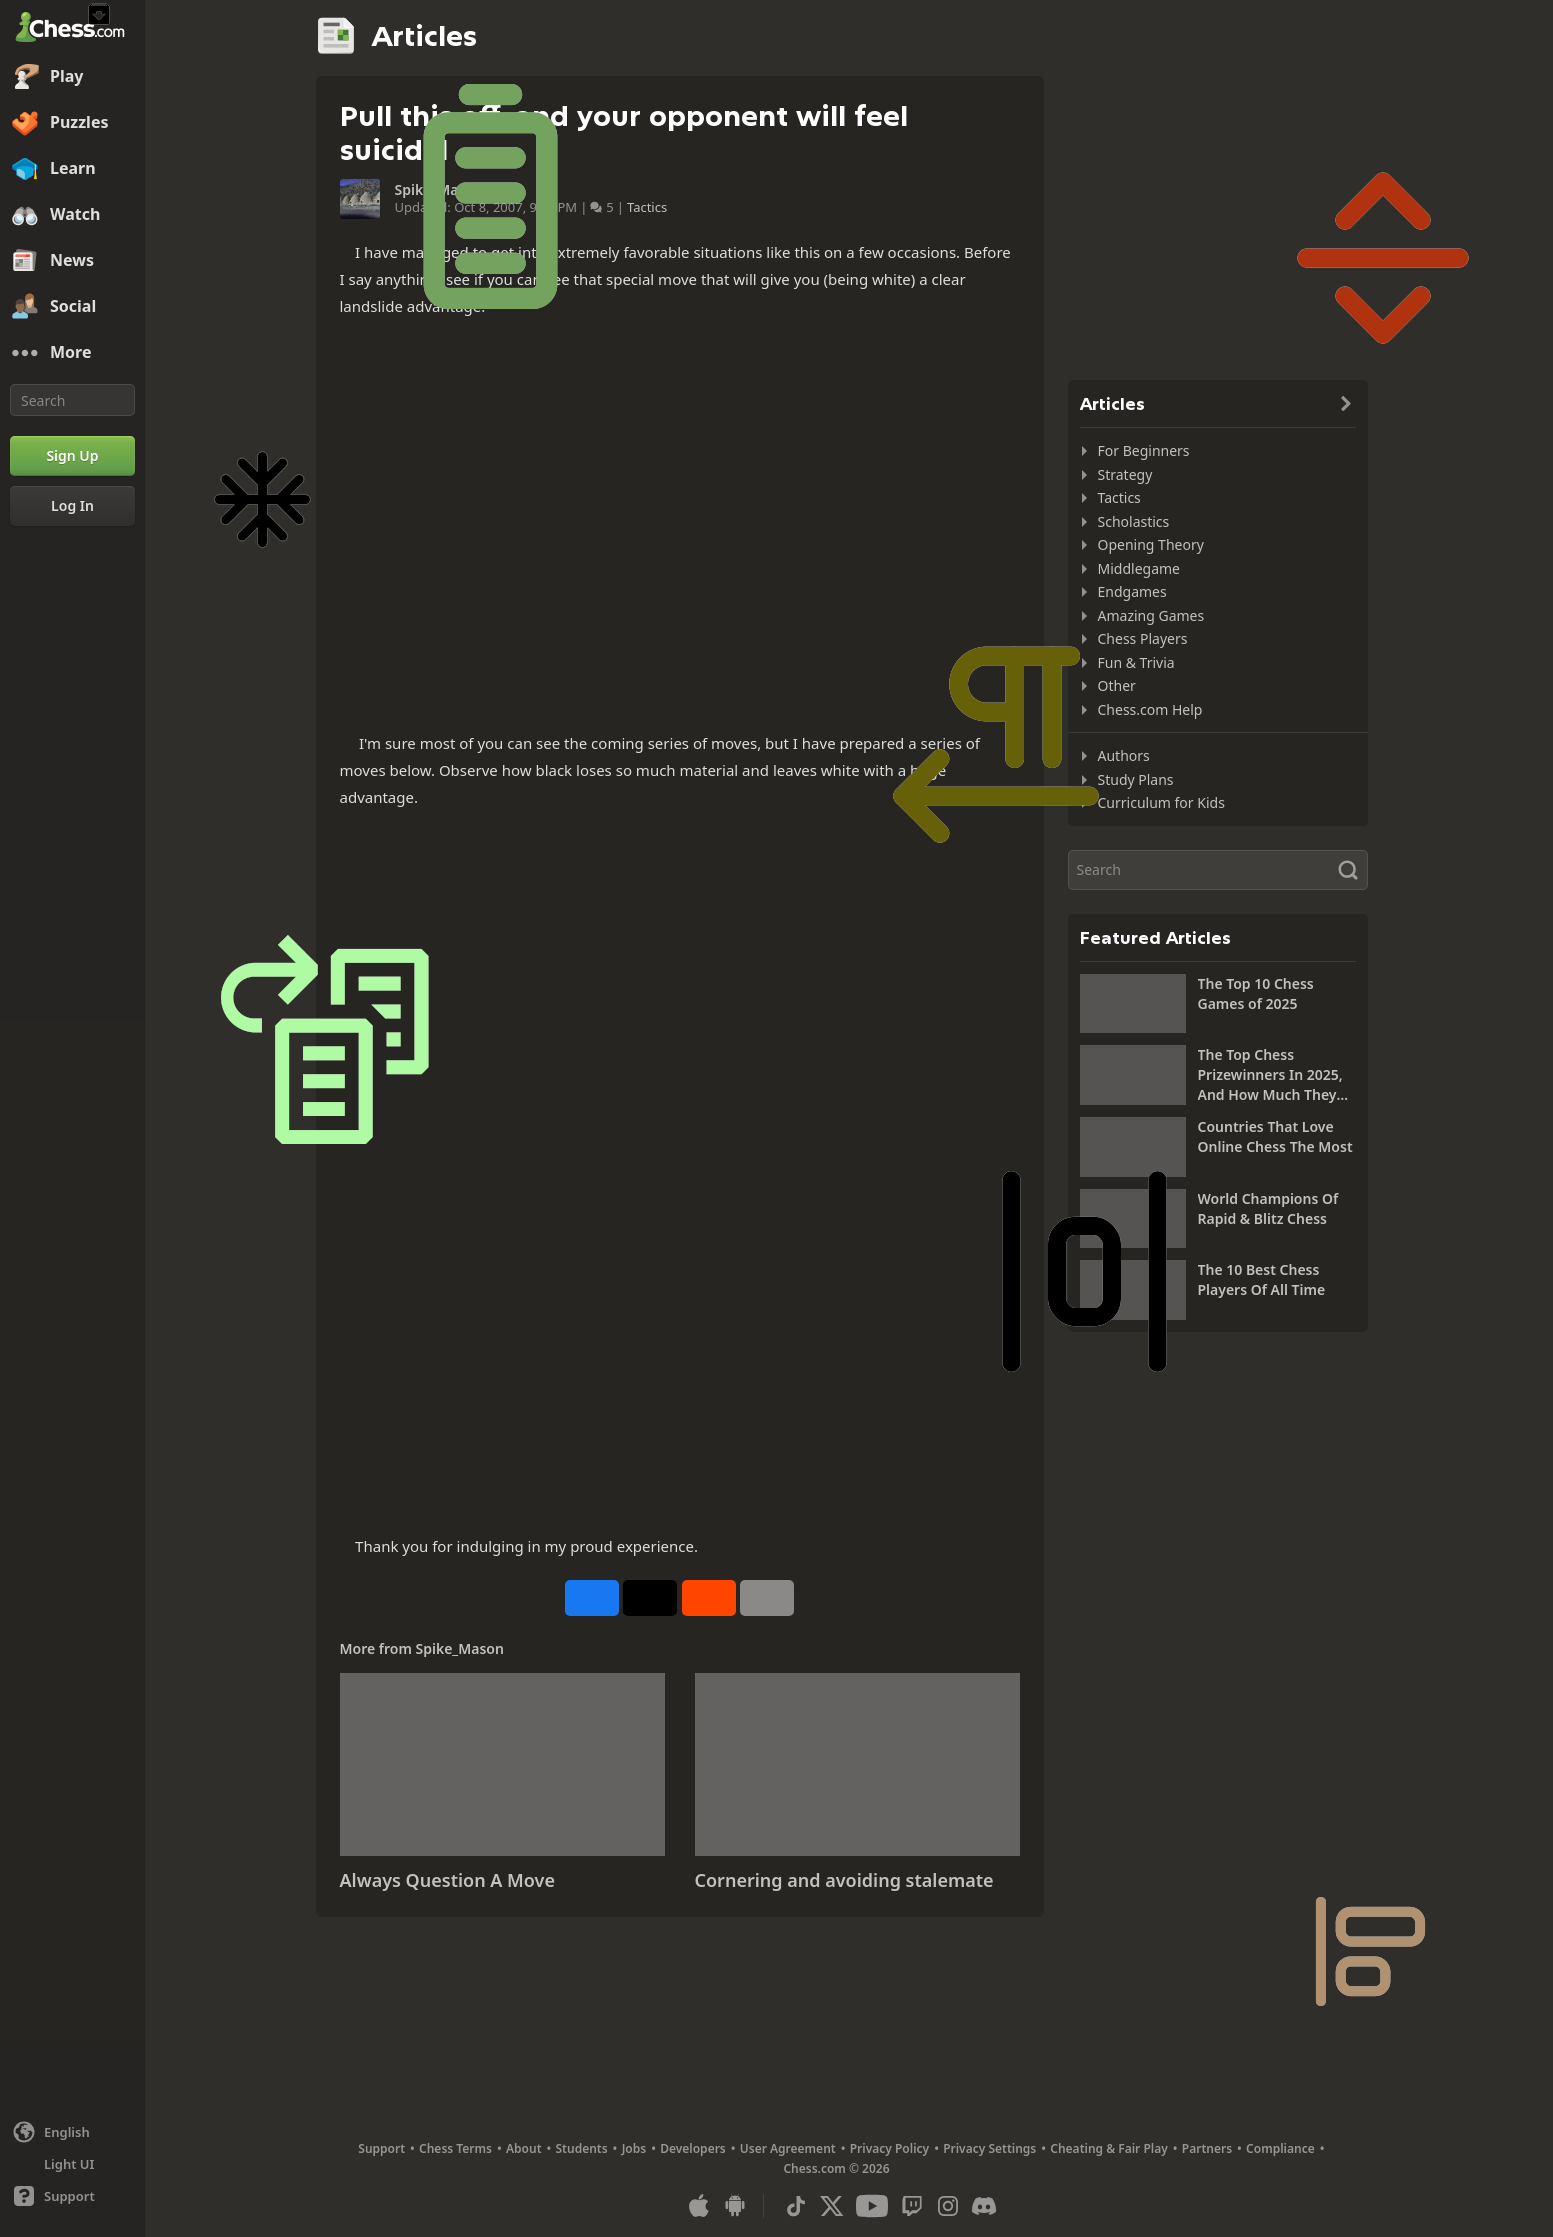  I want to click on indicates battery is fully charged, so click(490, 196).